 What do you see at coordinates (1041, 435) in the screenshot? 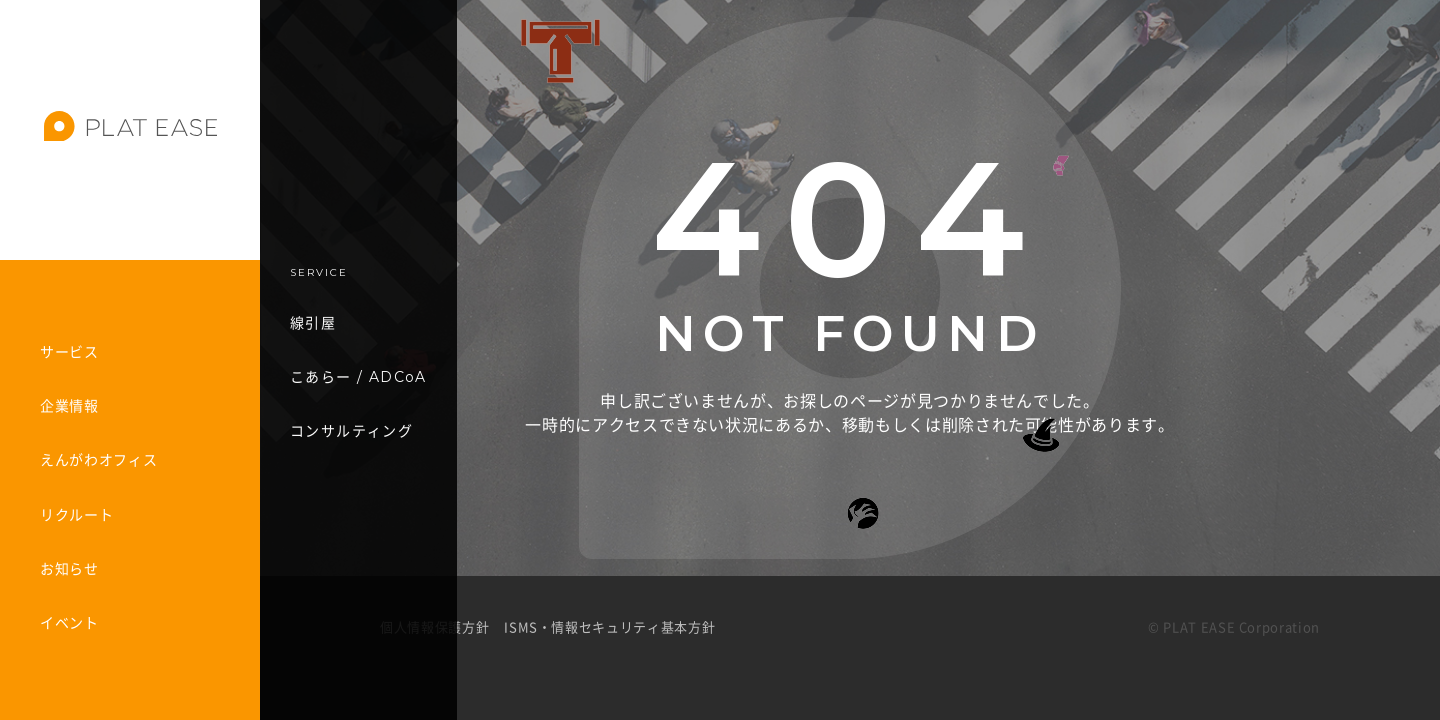
I see `select wizard or mage character class` at bounding box center [1041, 435].